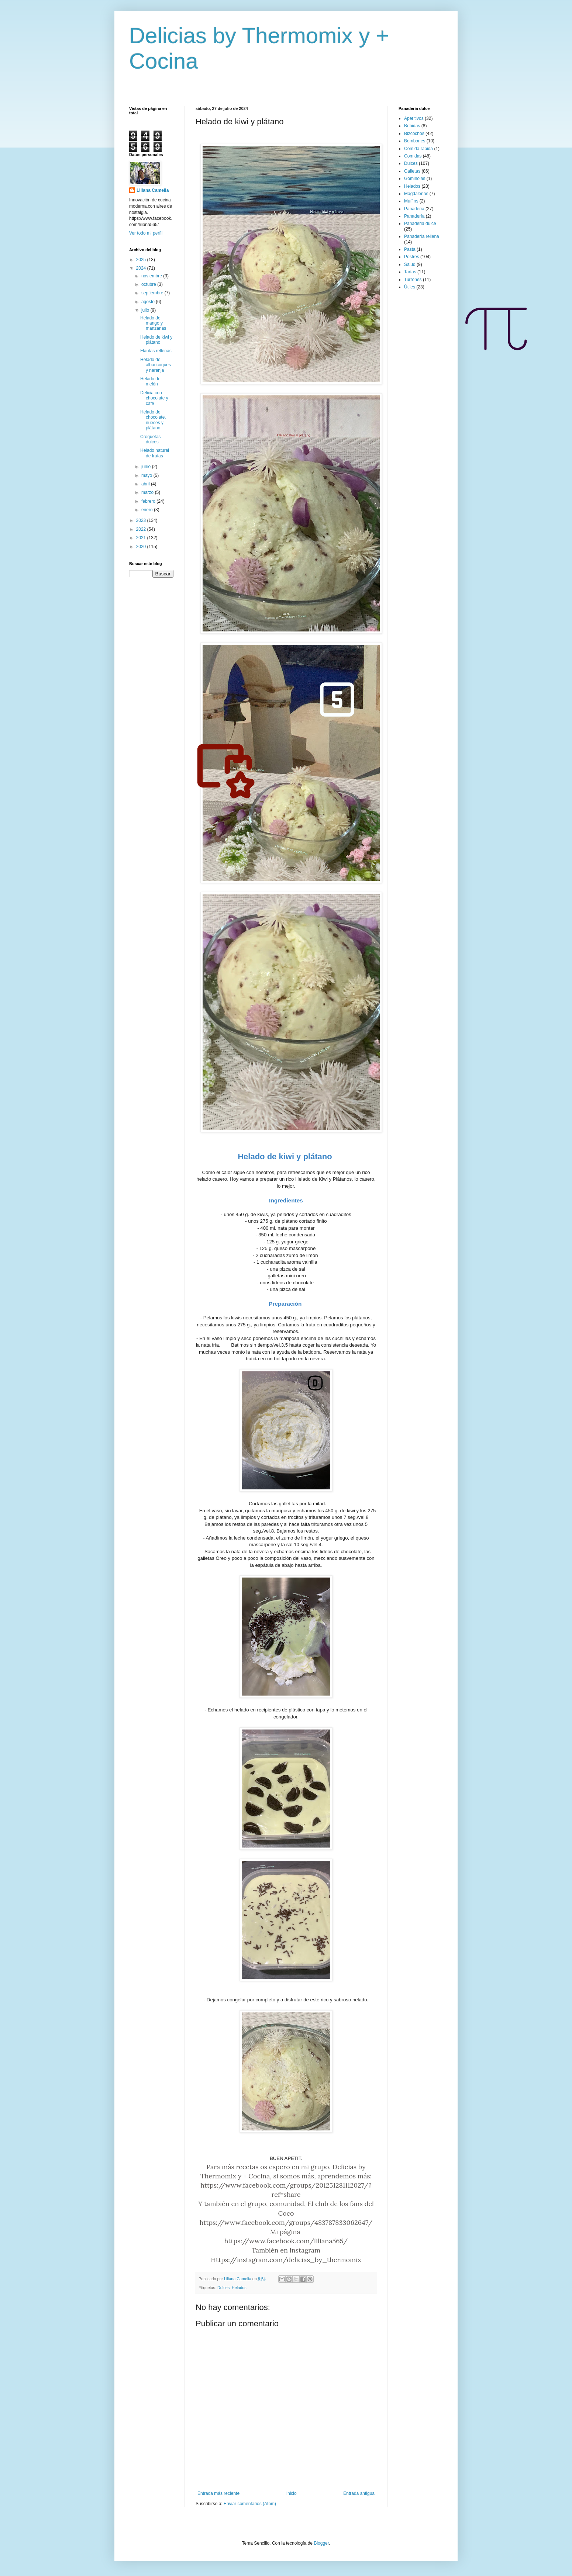 This screenshot has width=572, height=2576. What do you see at coordinates (337, 699) in the screenshot?
I see `select or navigate to item number 5` at bounding box center [337, 699].